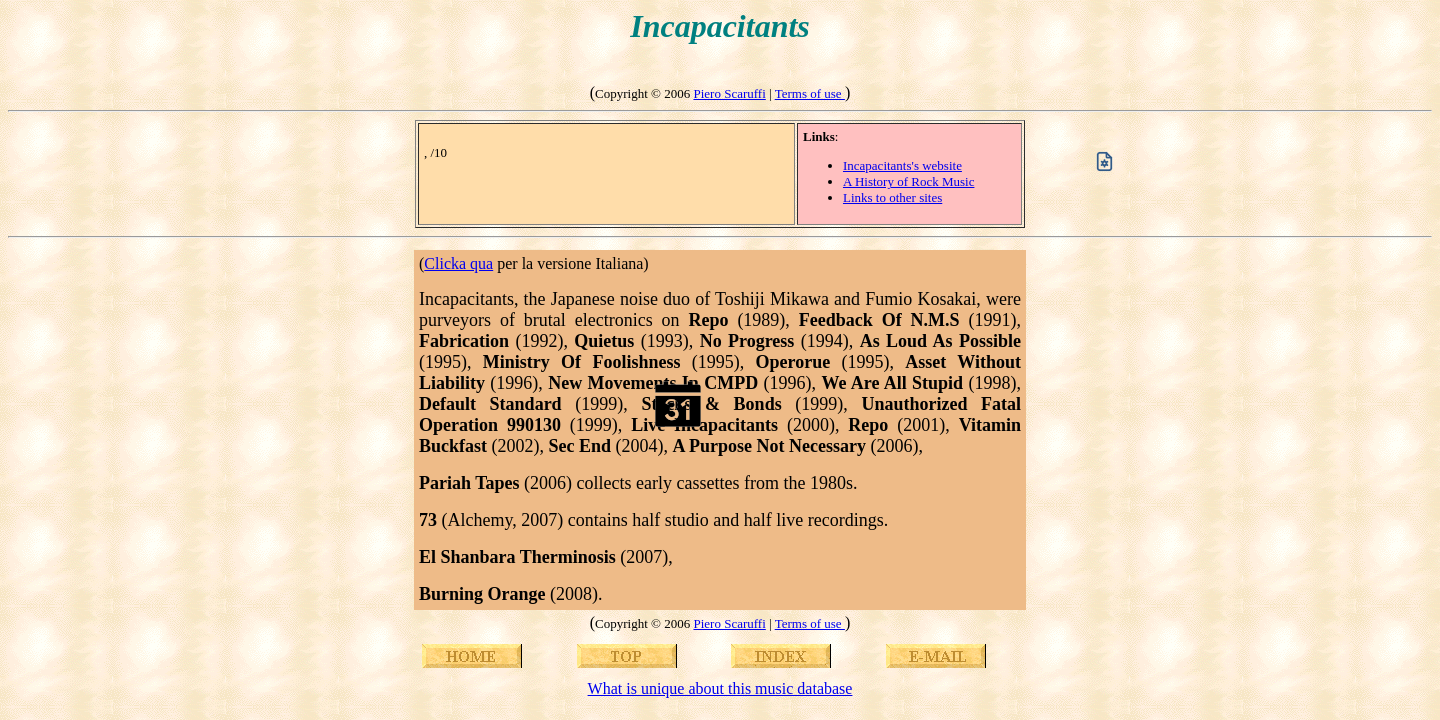  What do you see at coordinates (1104, 161) in the screenshot?
I see `access file settings or preferences` at bounding box center [1104, 161].